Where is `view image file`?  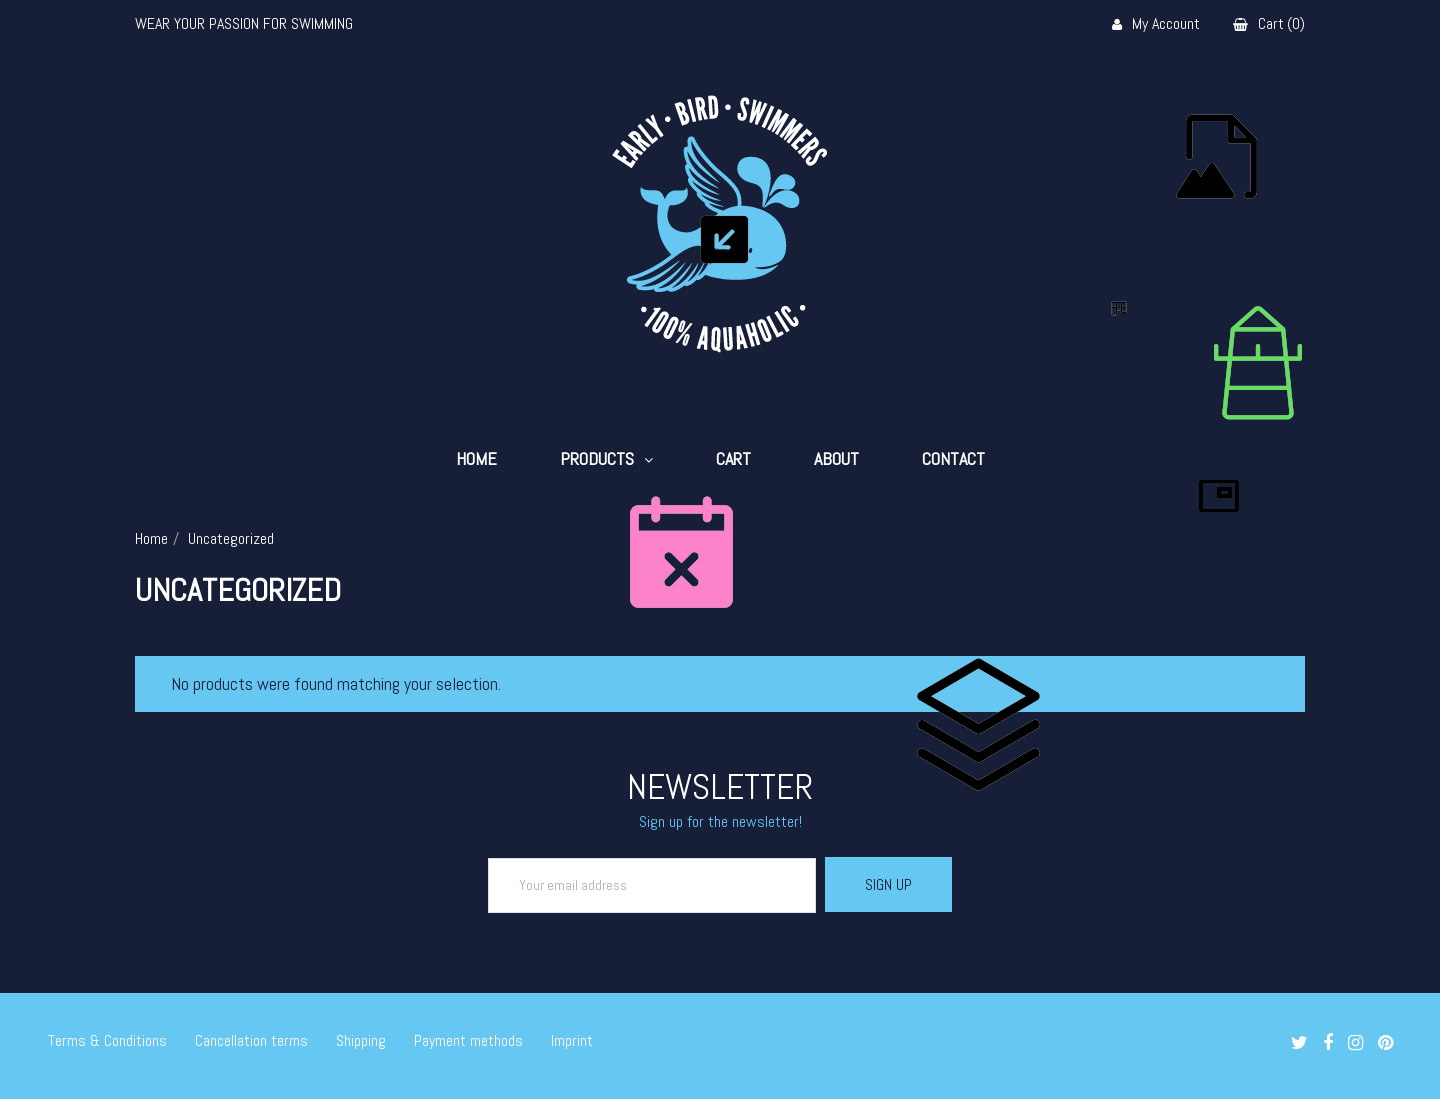 view image file is located at coordinates (1221, 156).